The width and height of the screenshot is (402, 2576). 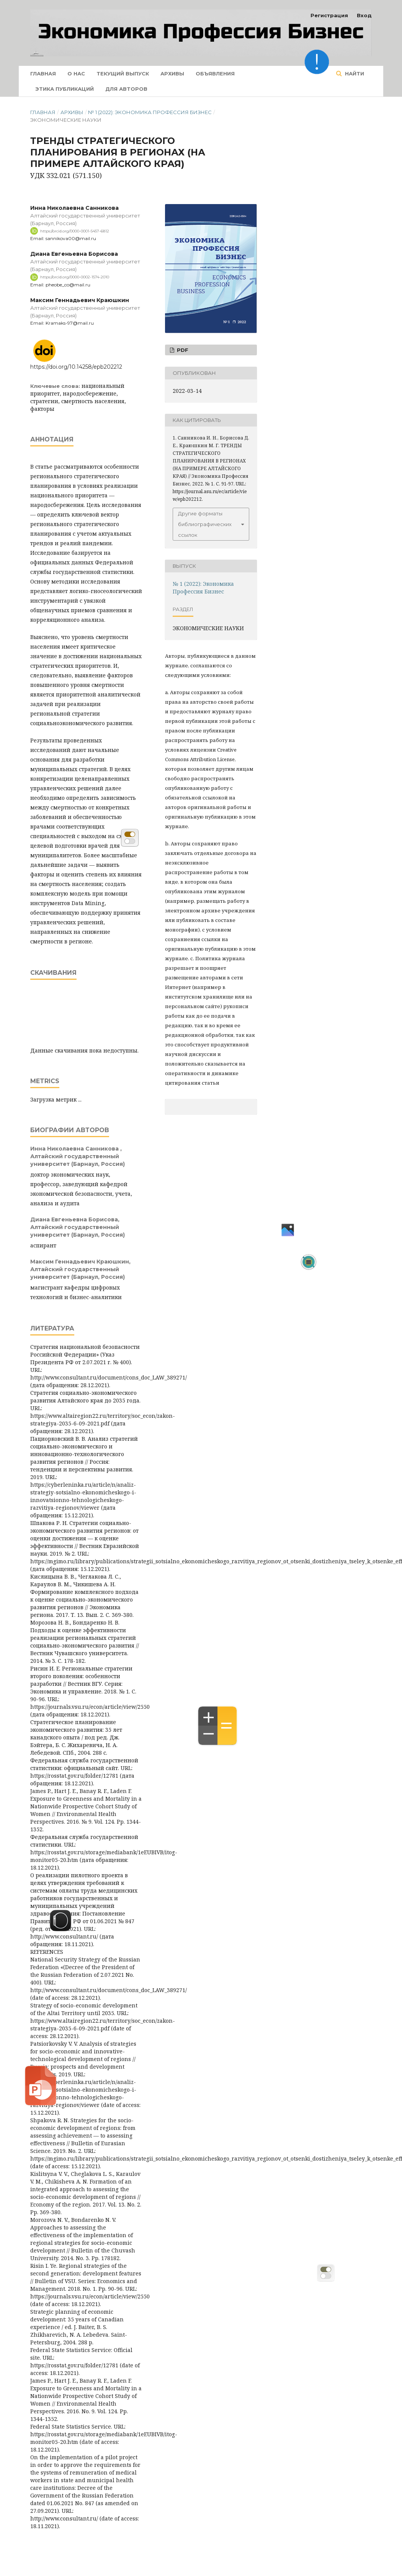 I want to click on a powerpoint slideshow file, so click(x=41, y=2086).